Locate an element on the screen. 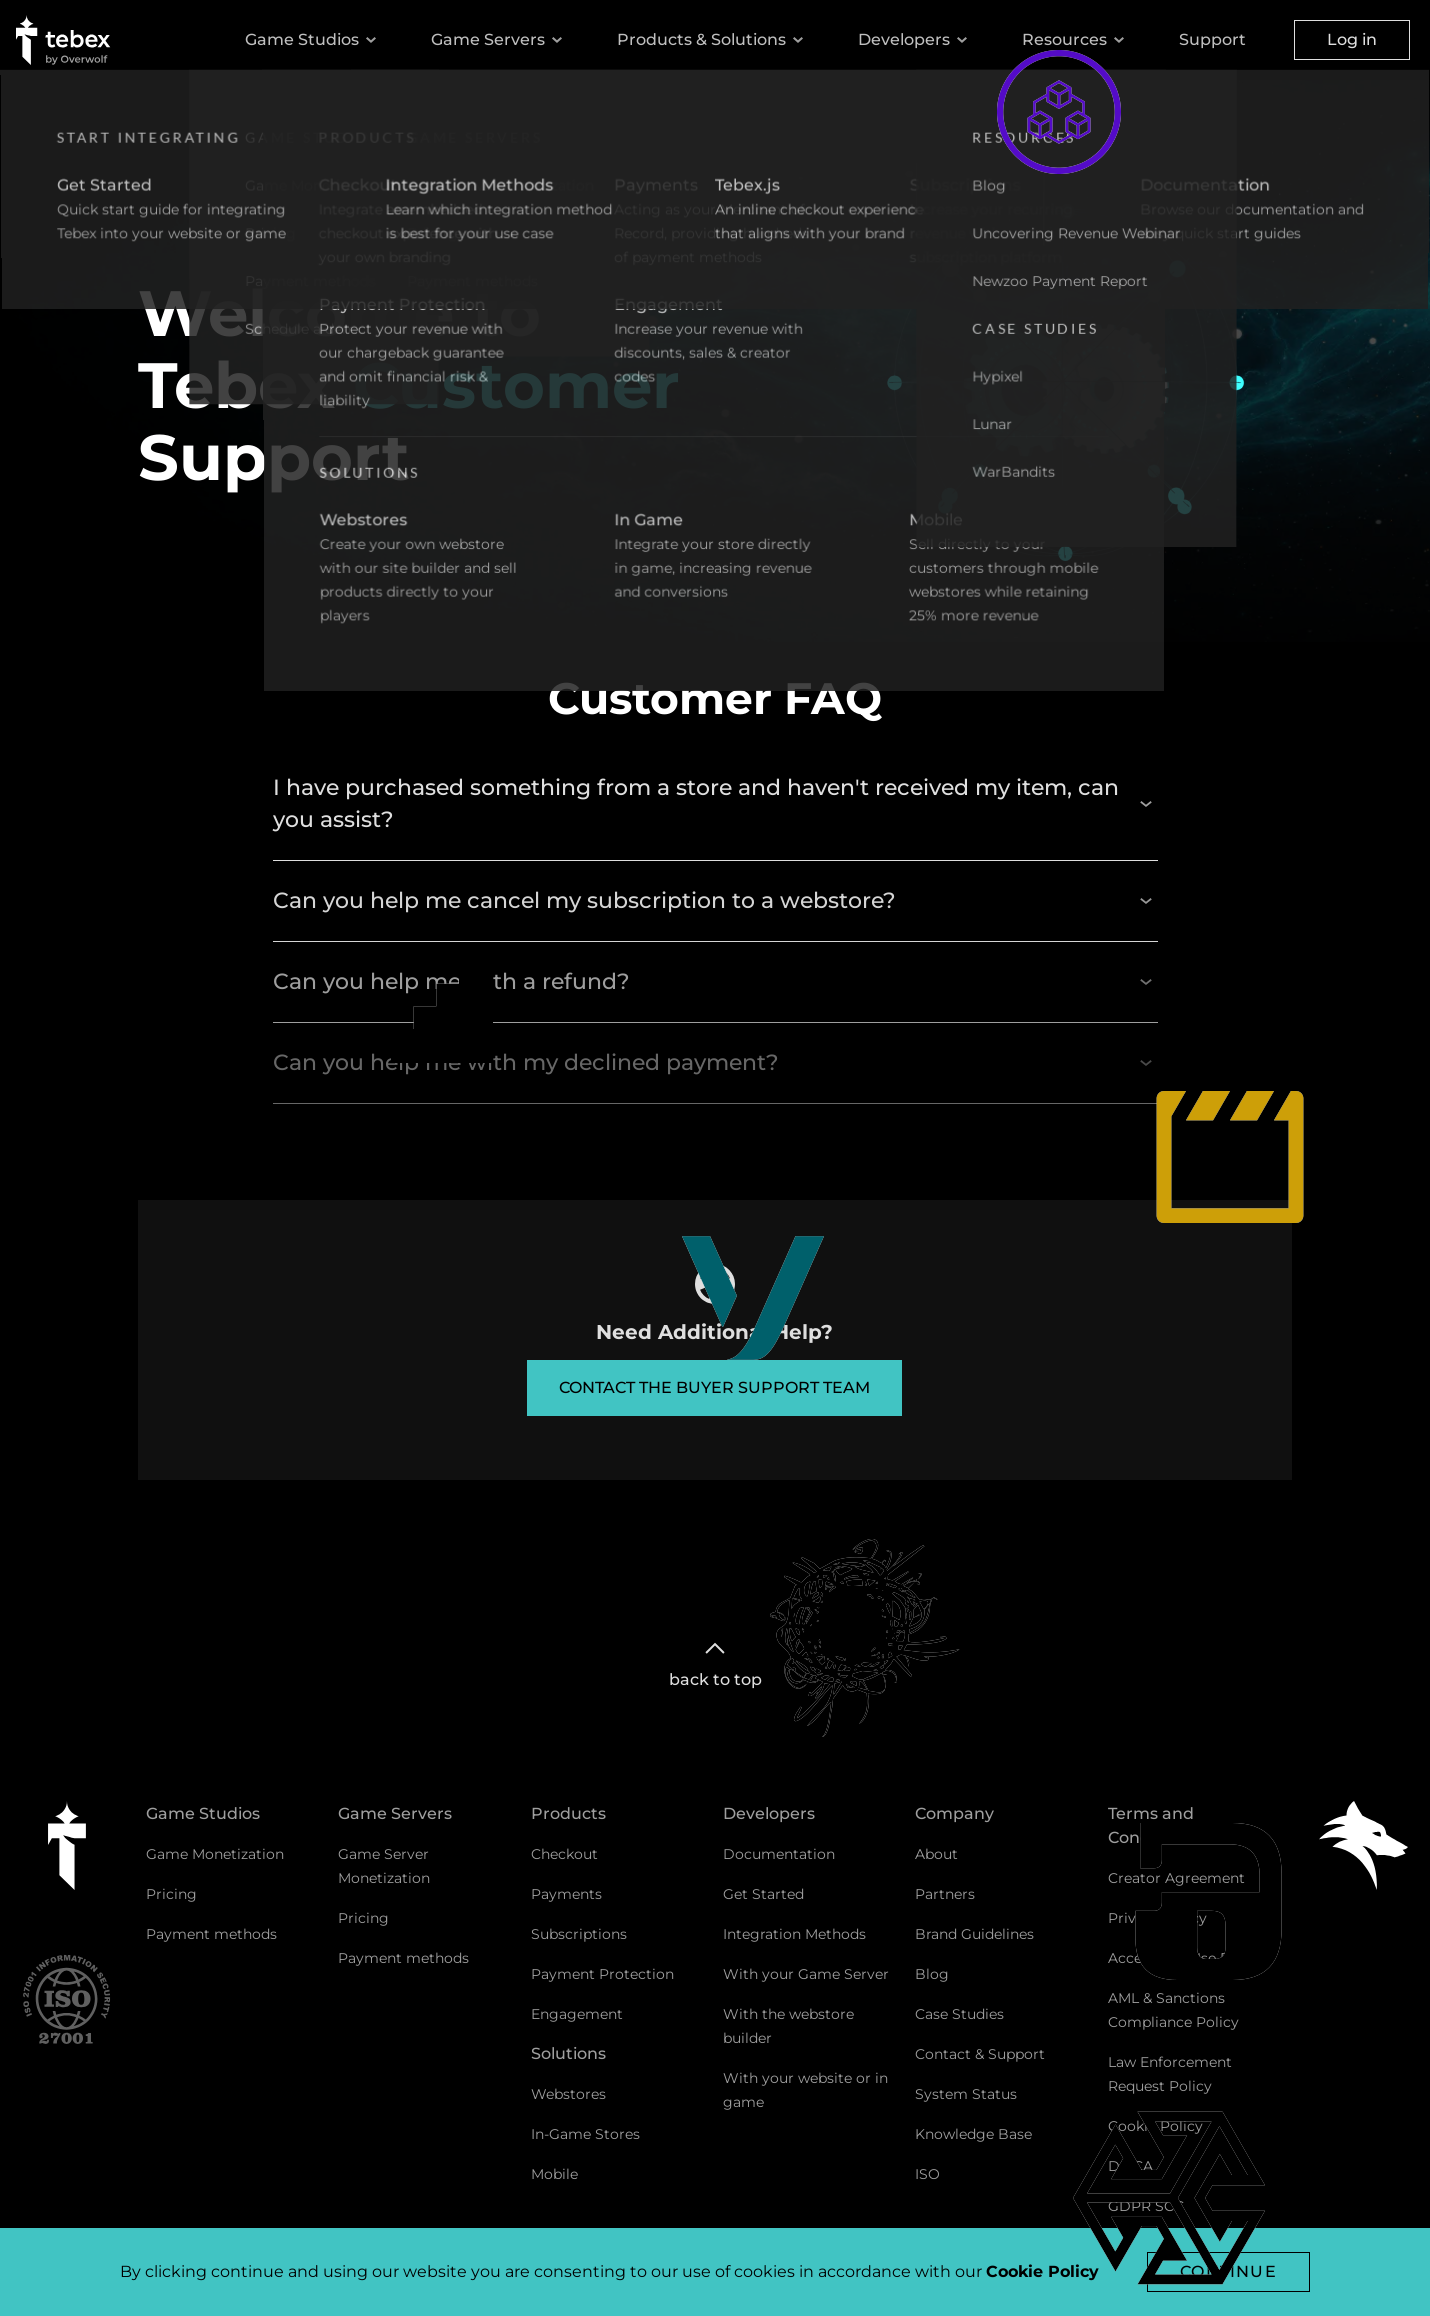 The height and width of the screenshot is (2316, 1430). tRPC framework logo is located at coordinates (1059, 112).